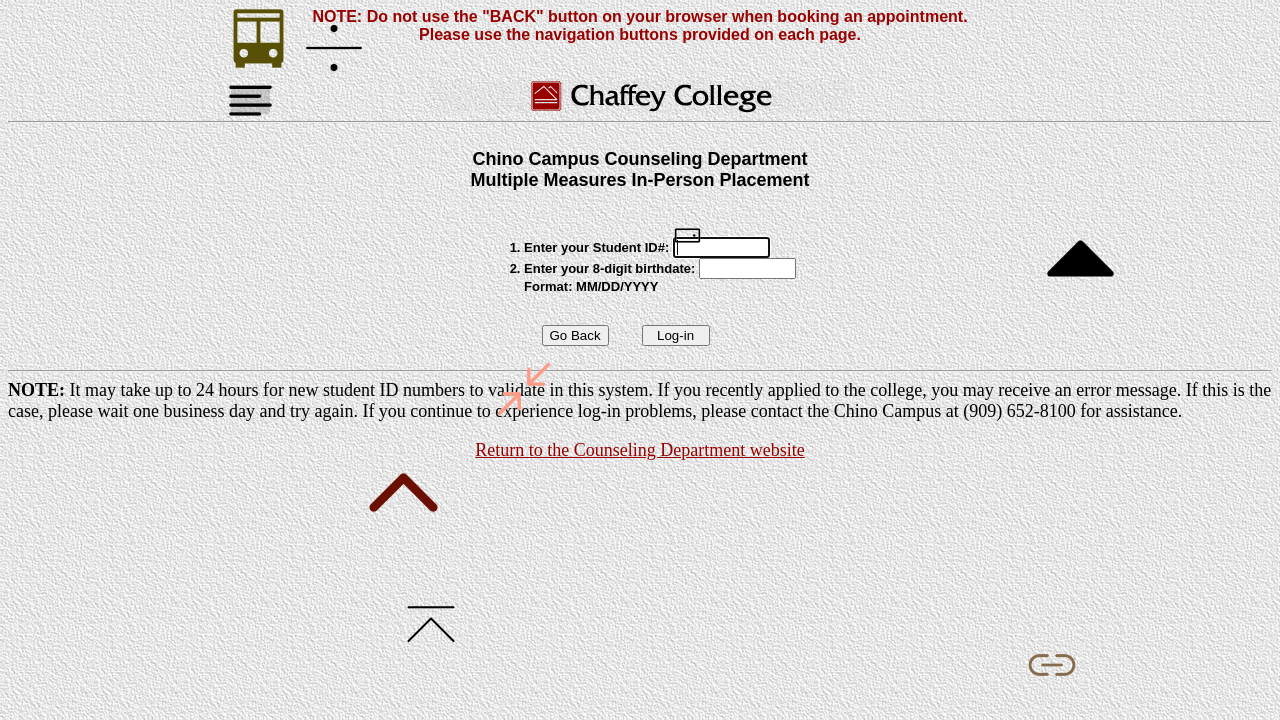 This screenshot has height=720, width=1280. Describe the element at coordinates (258, 38) in the screenshot. I see `view public transit options` at that location.